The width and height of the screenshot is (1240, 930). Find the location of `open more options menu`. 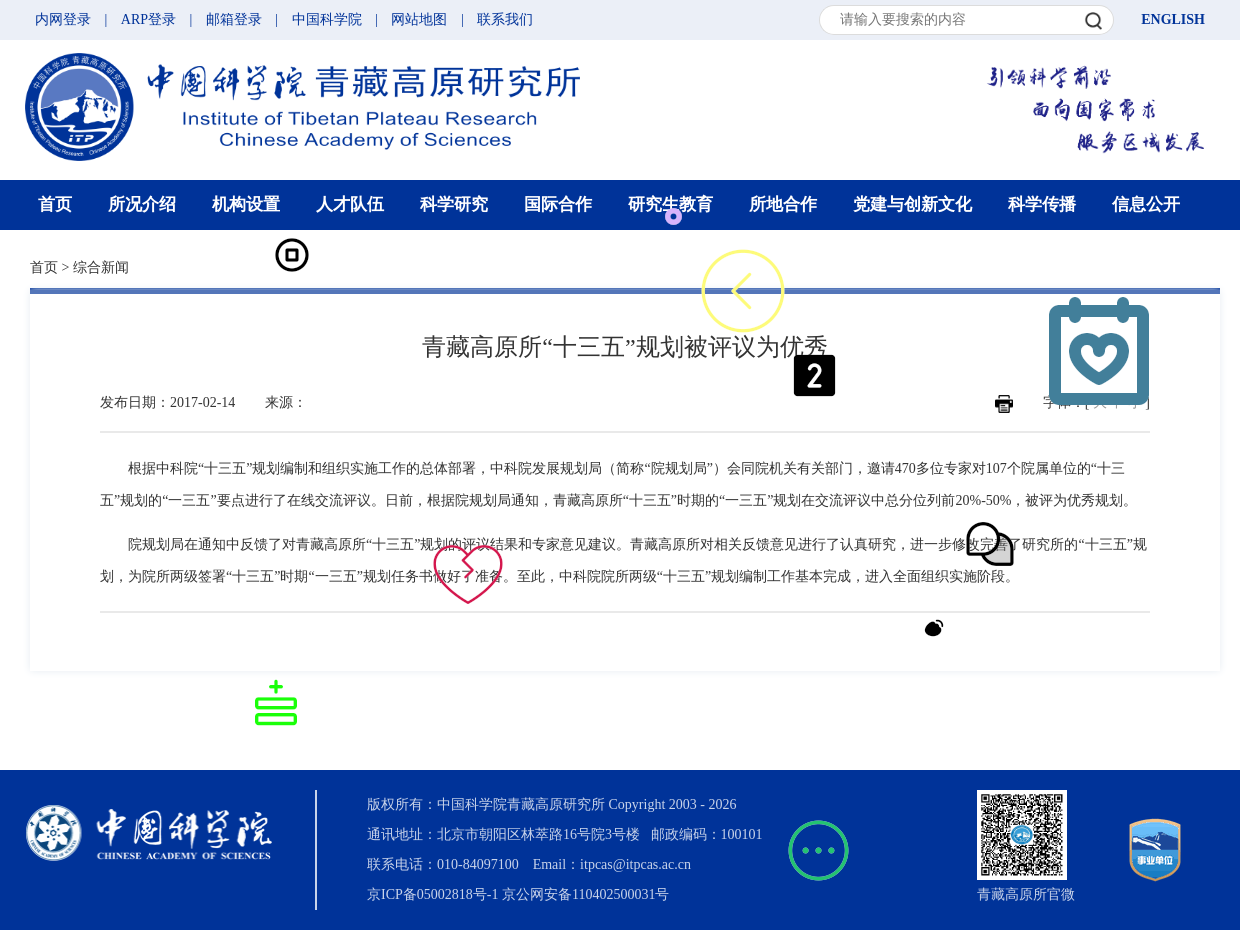

open more options menu is located at coordinates (818, 850).